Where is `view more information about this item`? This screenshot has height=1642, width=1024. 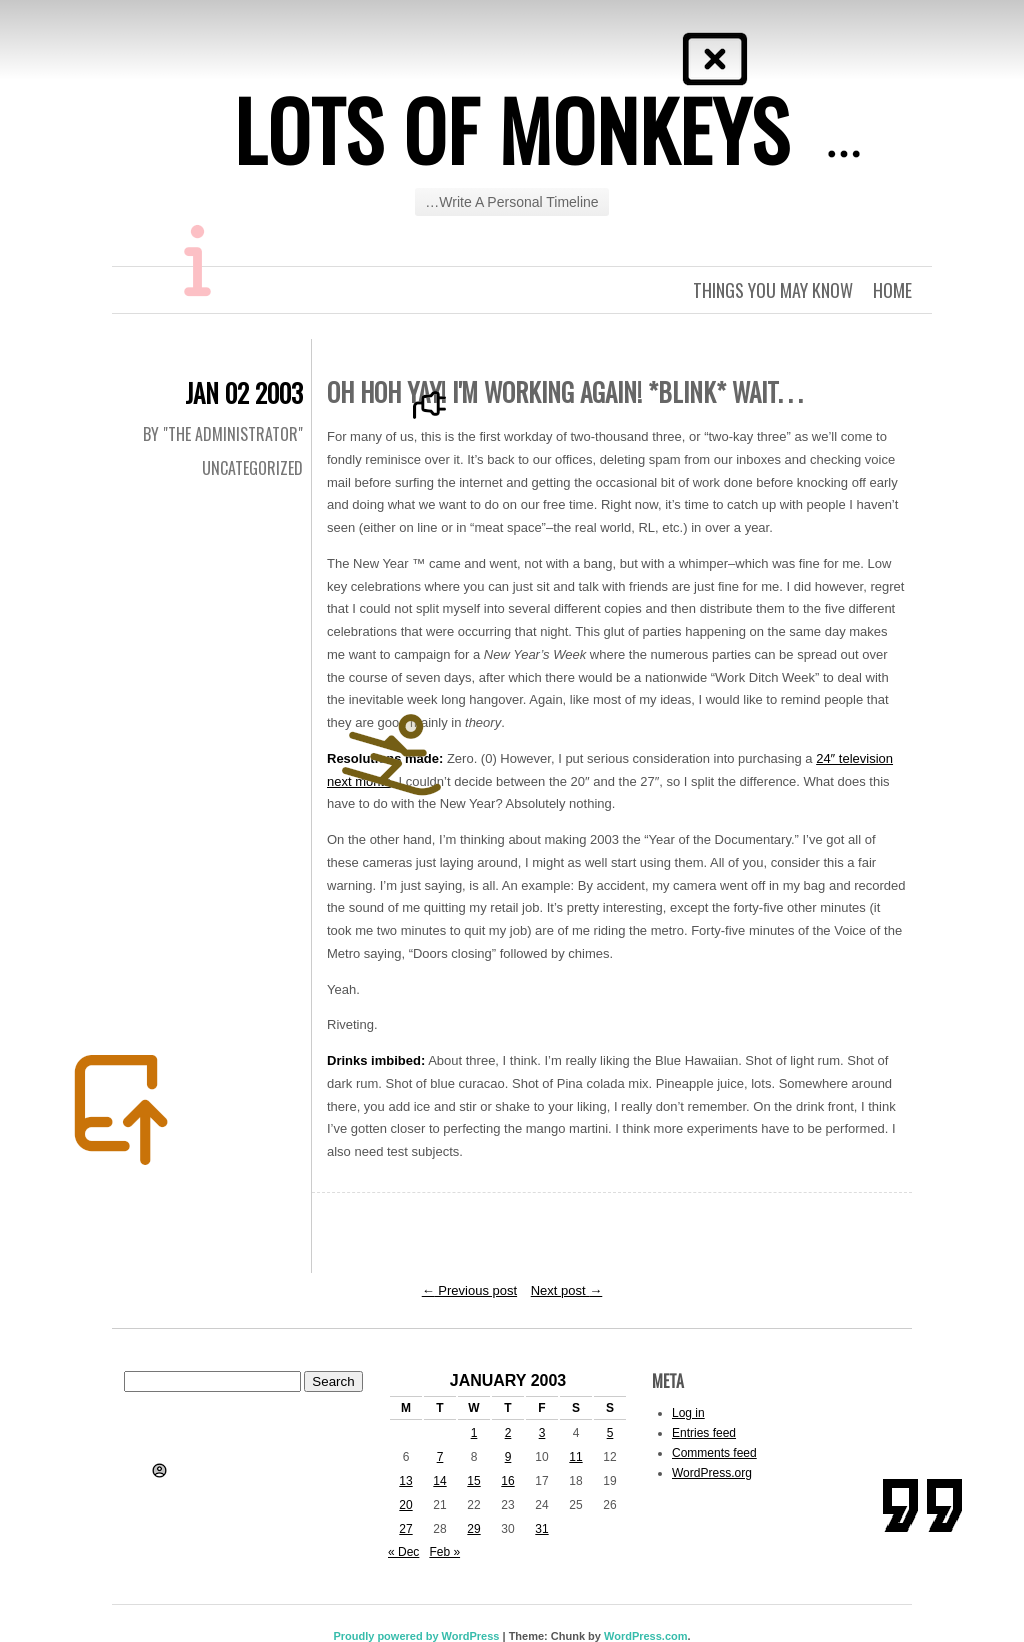
view more information about this item is located at coordinates (197, 260).